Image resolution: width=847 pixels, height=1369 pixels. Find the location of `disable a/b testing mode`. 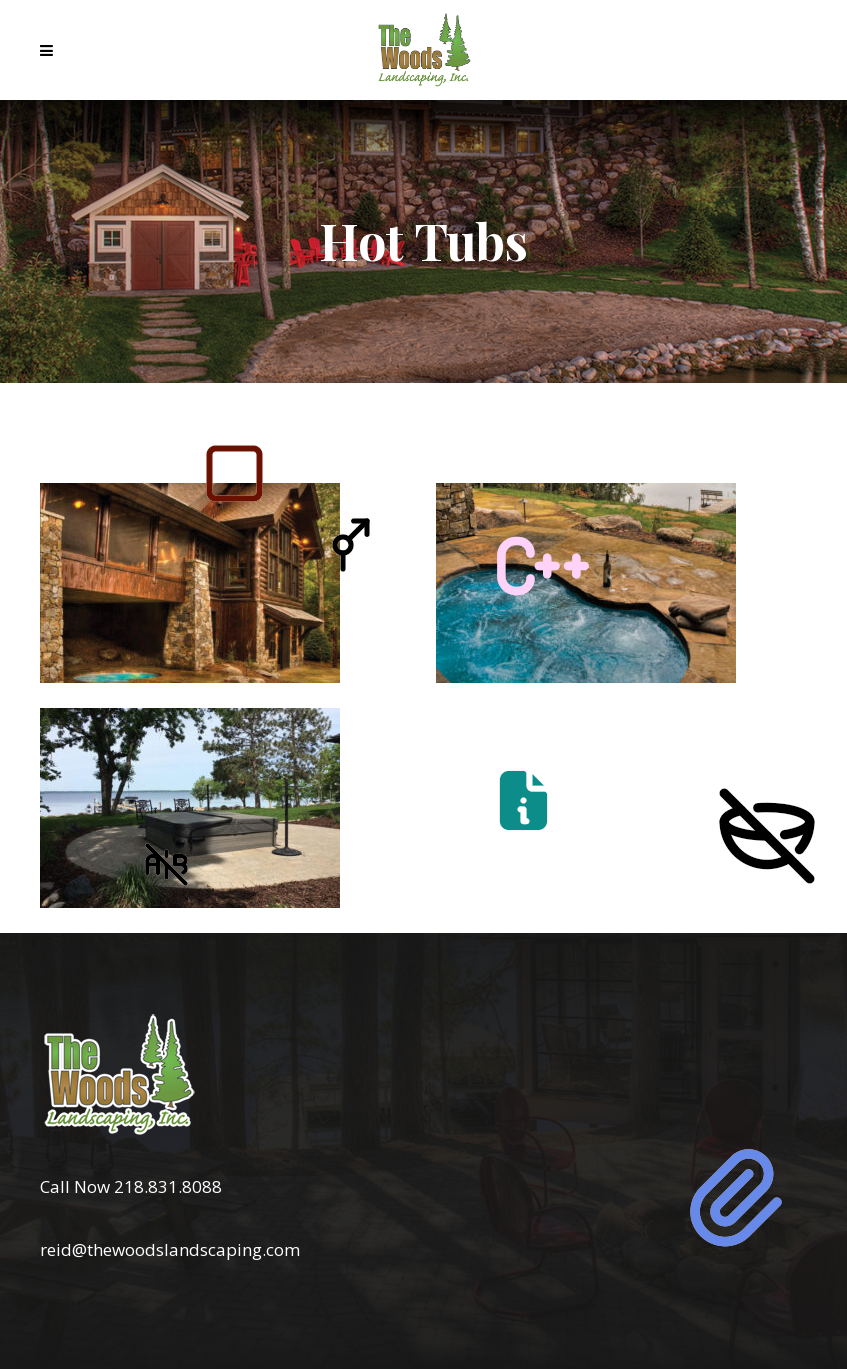

disable a/b testing mode is located at coordinates (166, 864).